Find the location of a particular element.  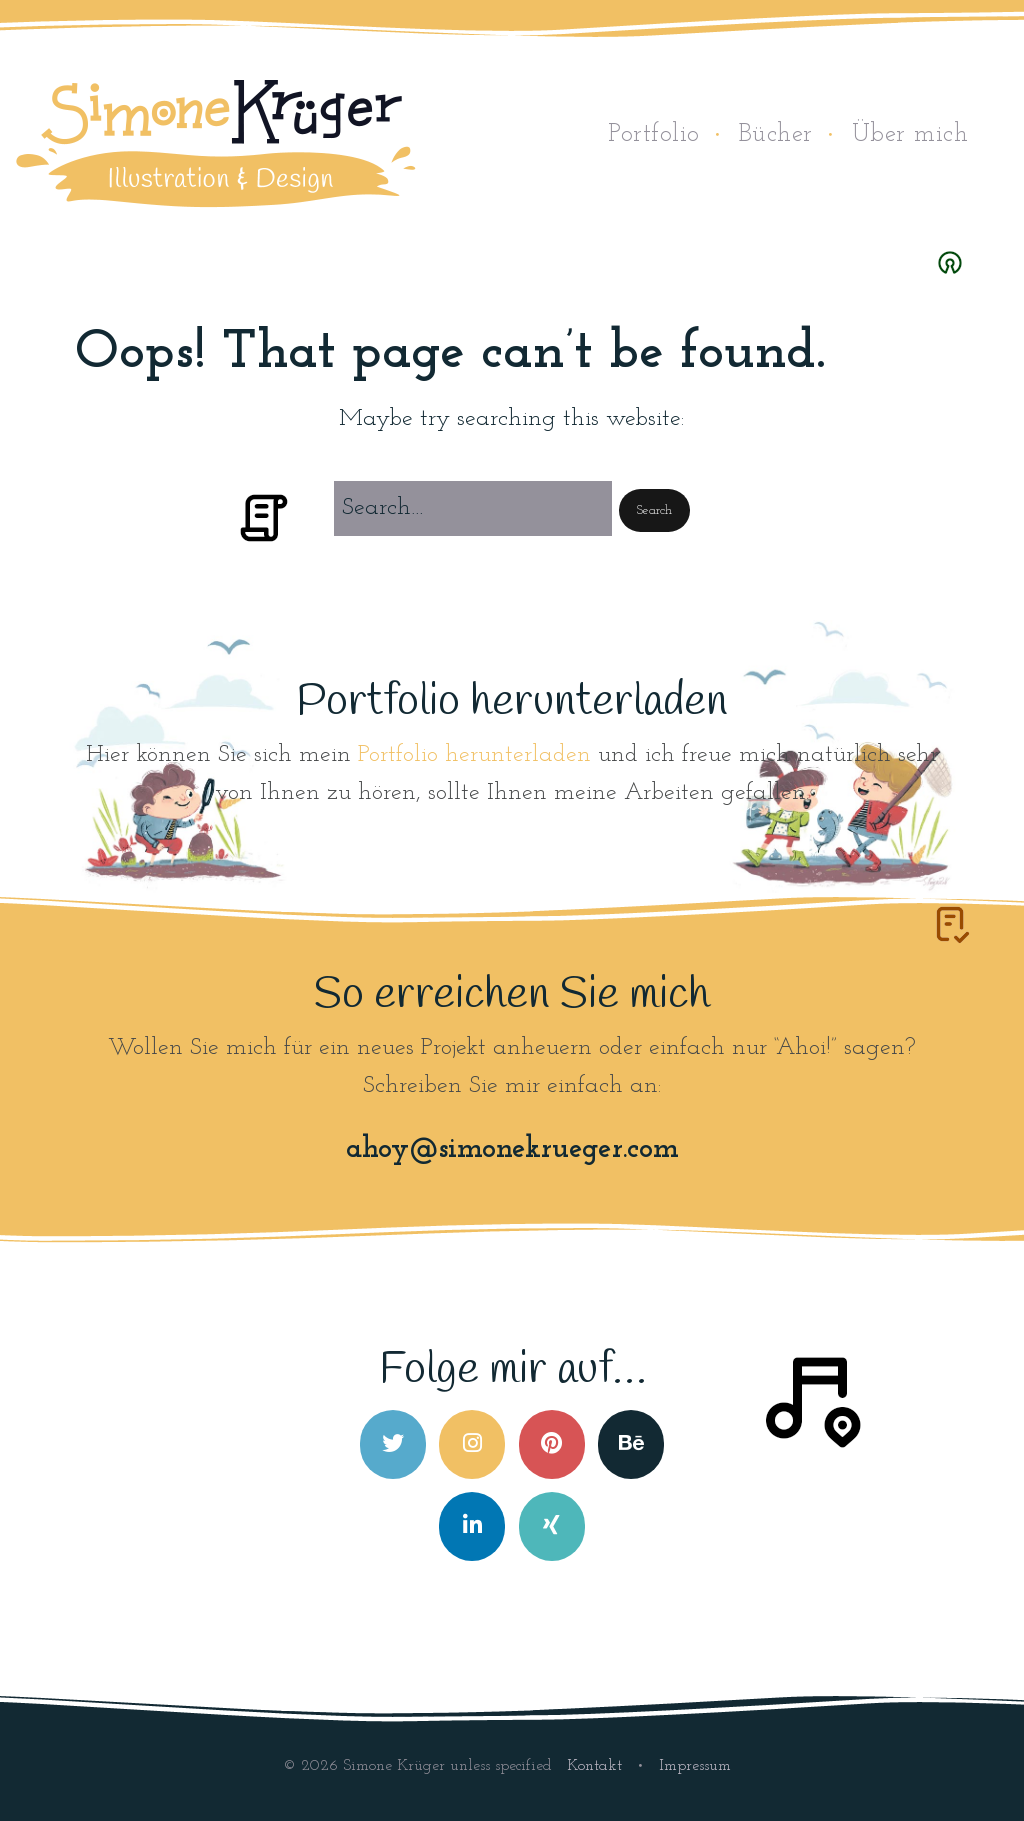

view music tagged with a location is located at coordinates (811, 1398).